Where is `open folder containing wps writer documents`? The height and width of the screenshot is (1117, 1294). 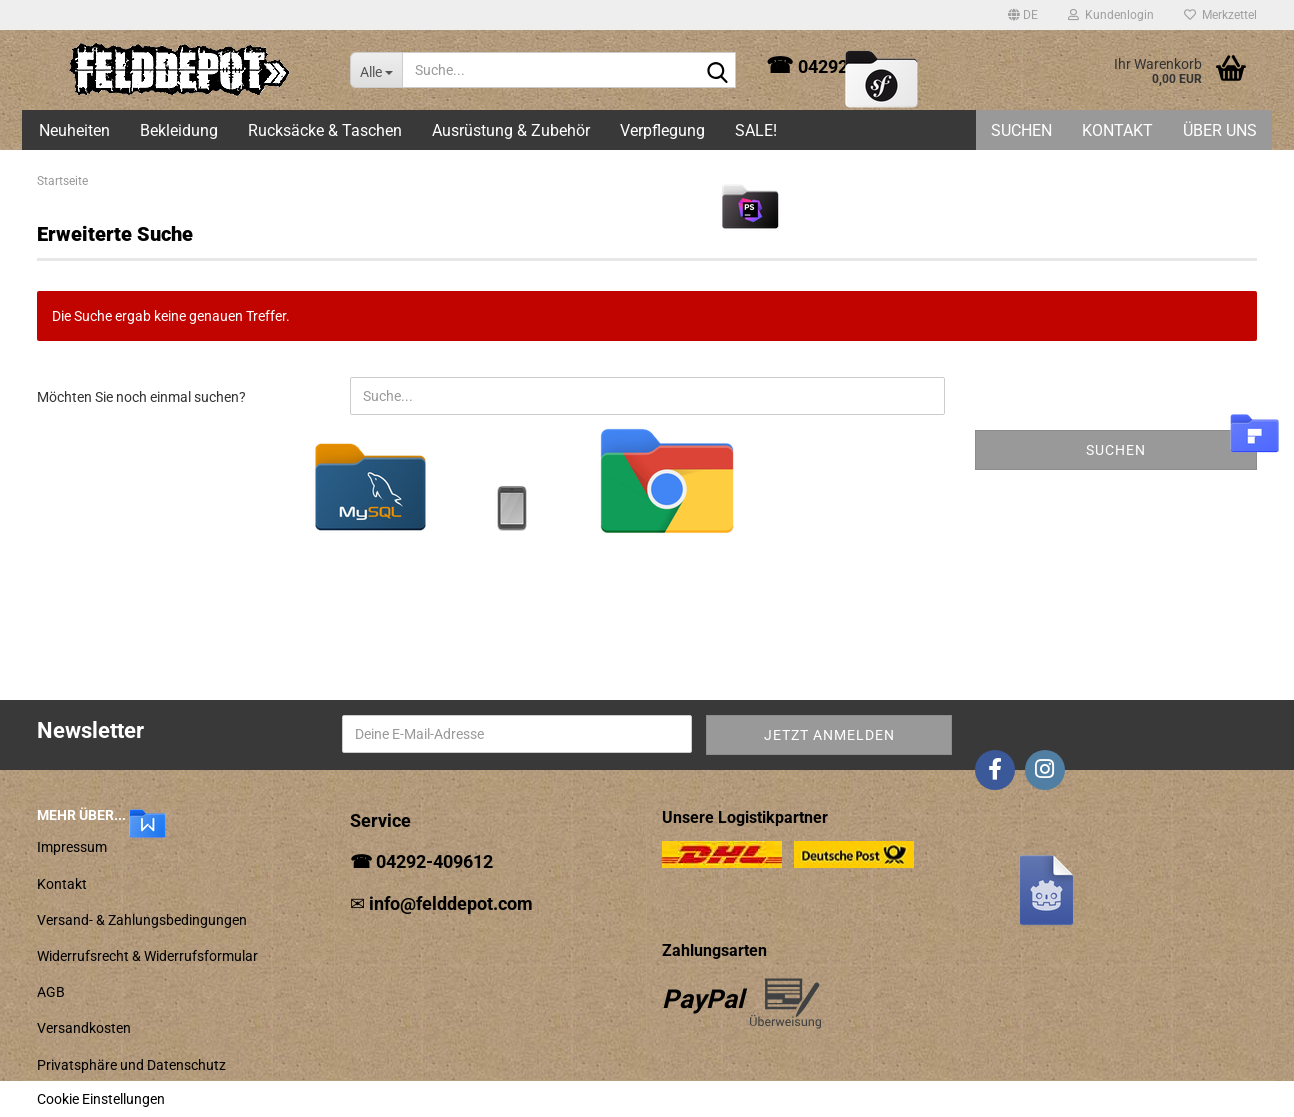
open folder containing wps writer documents is located at coordinates (147, 824).